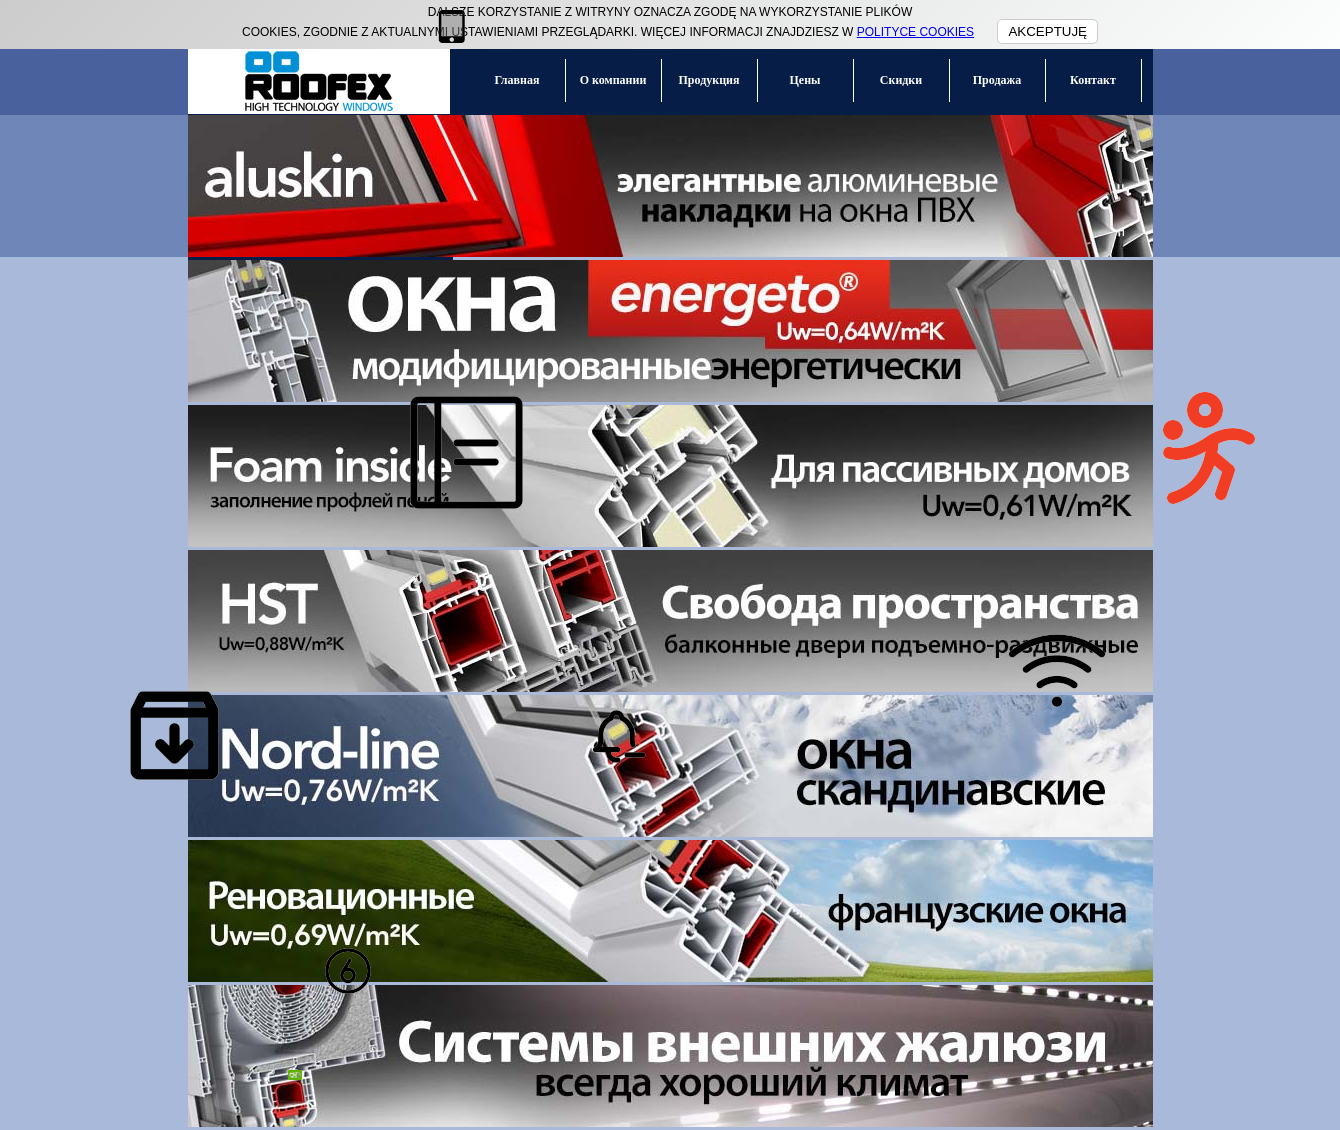 The image size is (1340, 1130). Describe the element at coordinates (452, 26) in the screenshot. I see `switch to tablet view` at that location.